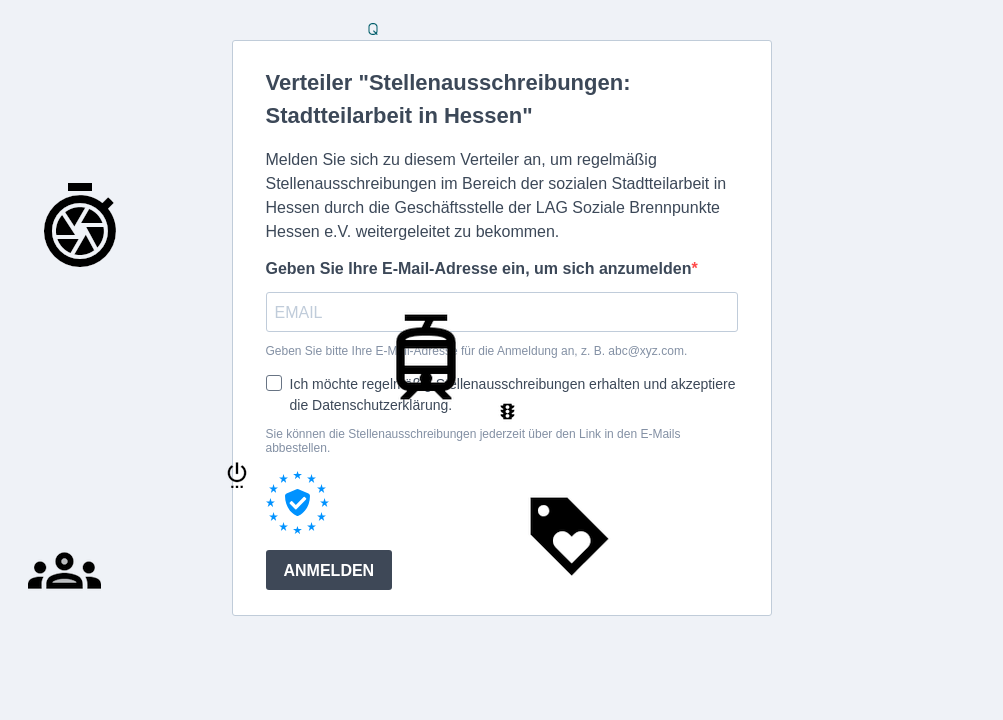 Image resolution: width=1003 pixels, height=720 pixels. What do you see at coordinates (426, 357) in the screenshot?
I see `view tram or light rail transit options` at bounding box center [426, 357].